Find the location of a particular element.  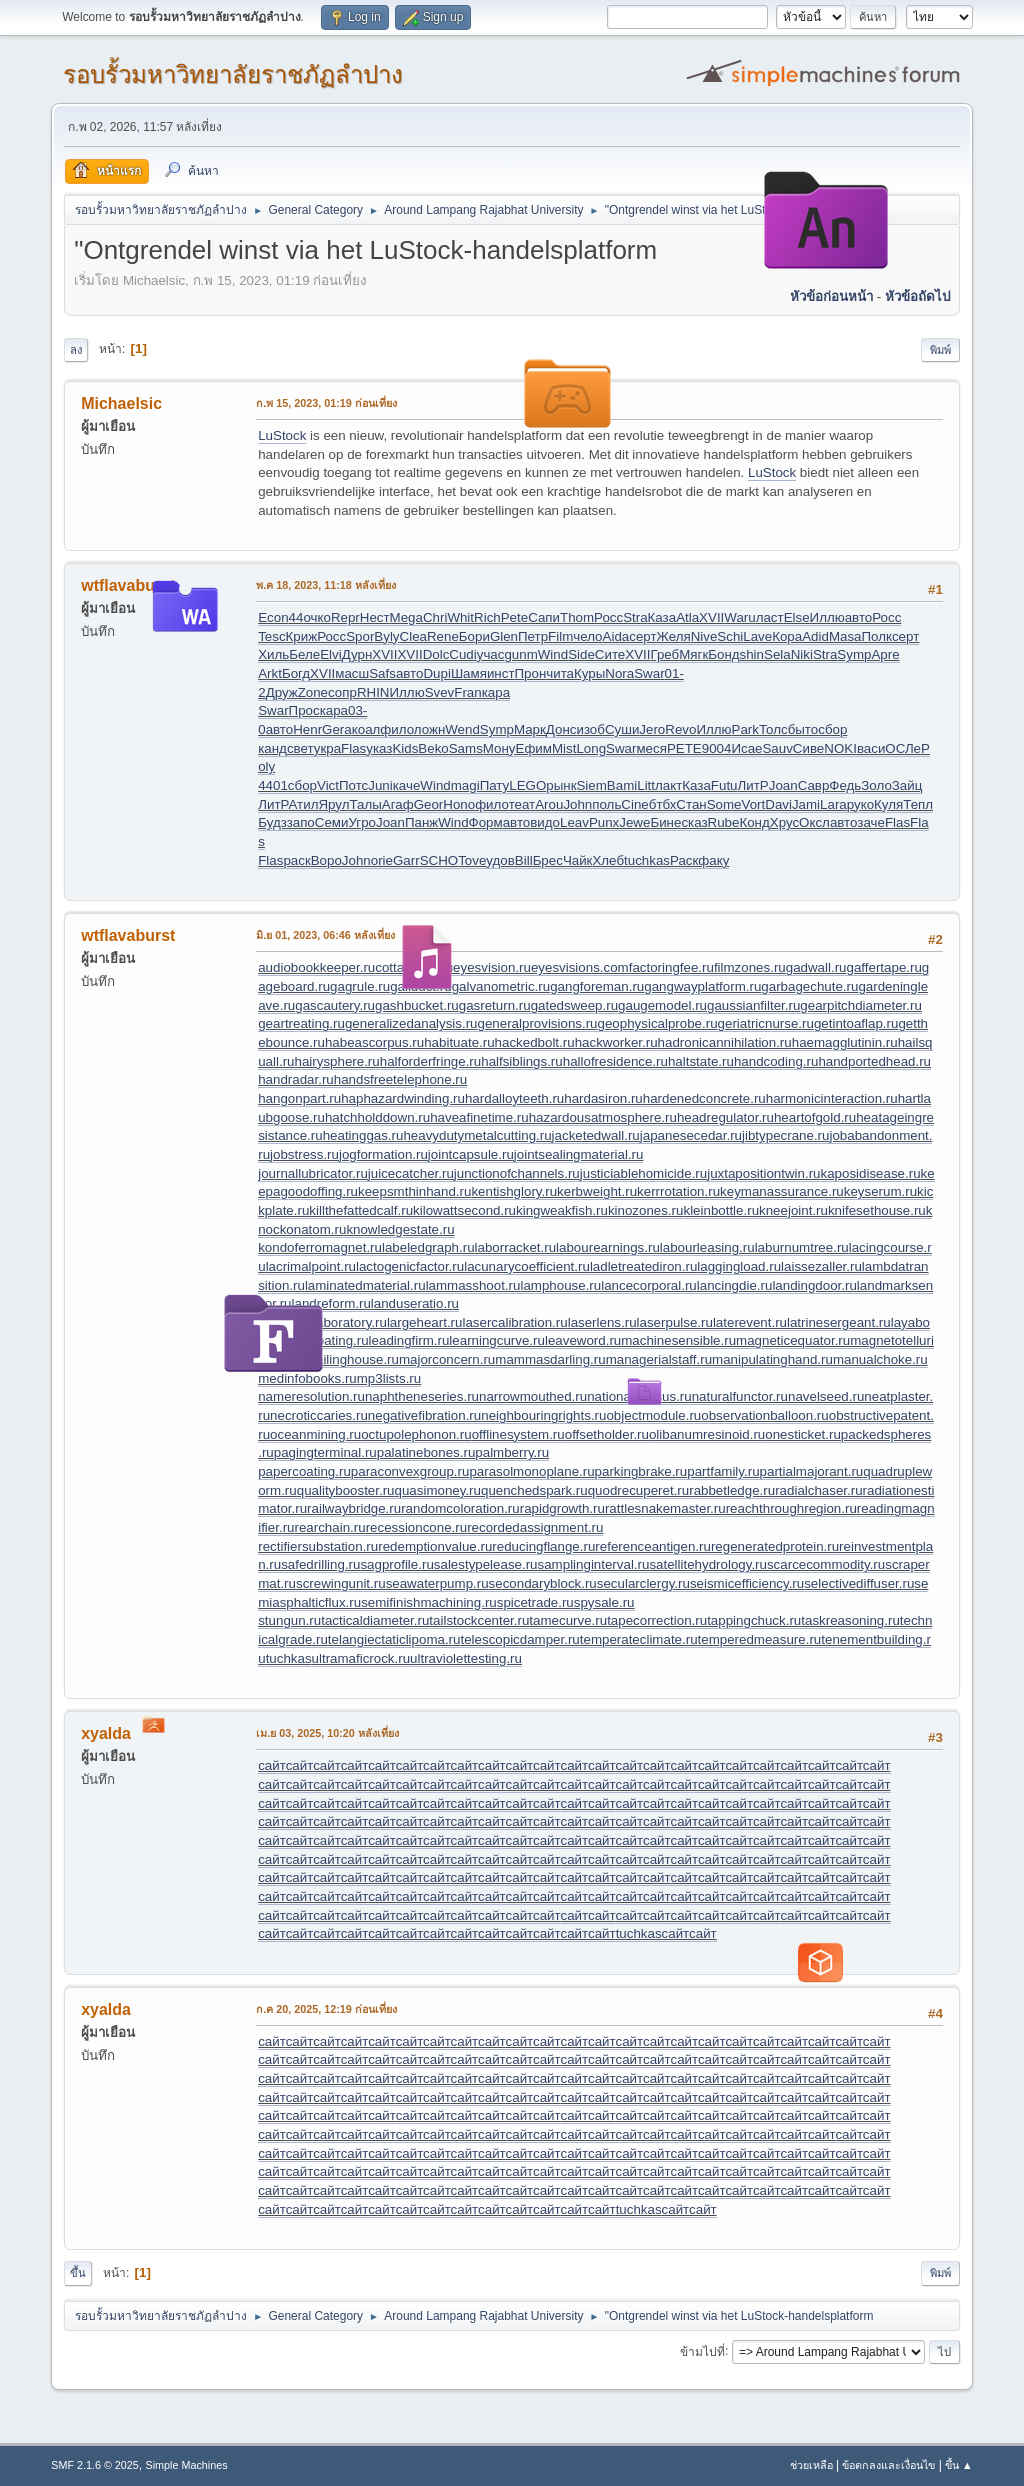

folder containing fortran source code files is located at coordinates (273, 1336).